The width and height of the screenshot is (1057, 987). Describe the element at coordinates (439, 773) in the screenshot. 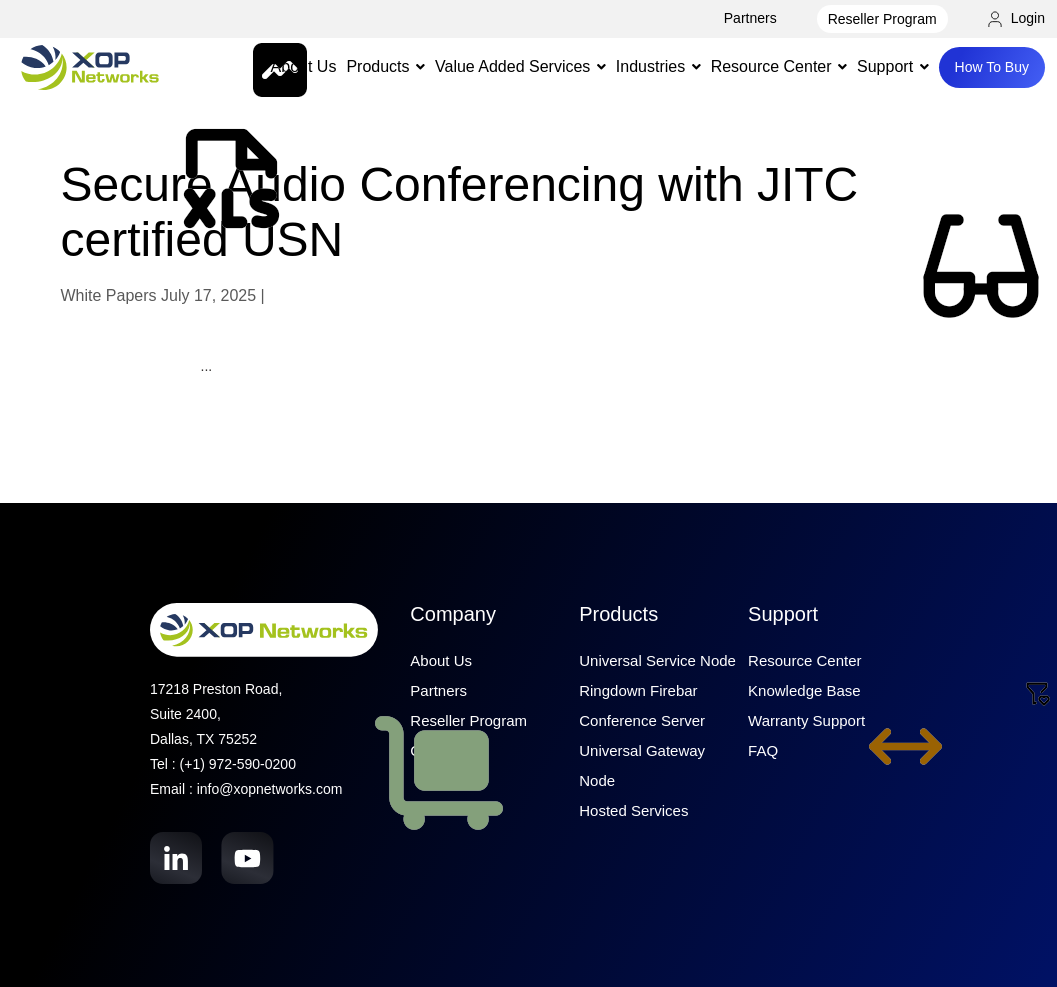

I see `view shipping or delivery status` at that location.